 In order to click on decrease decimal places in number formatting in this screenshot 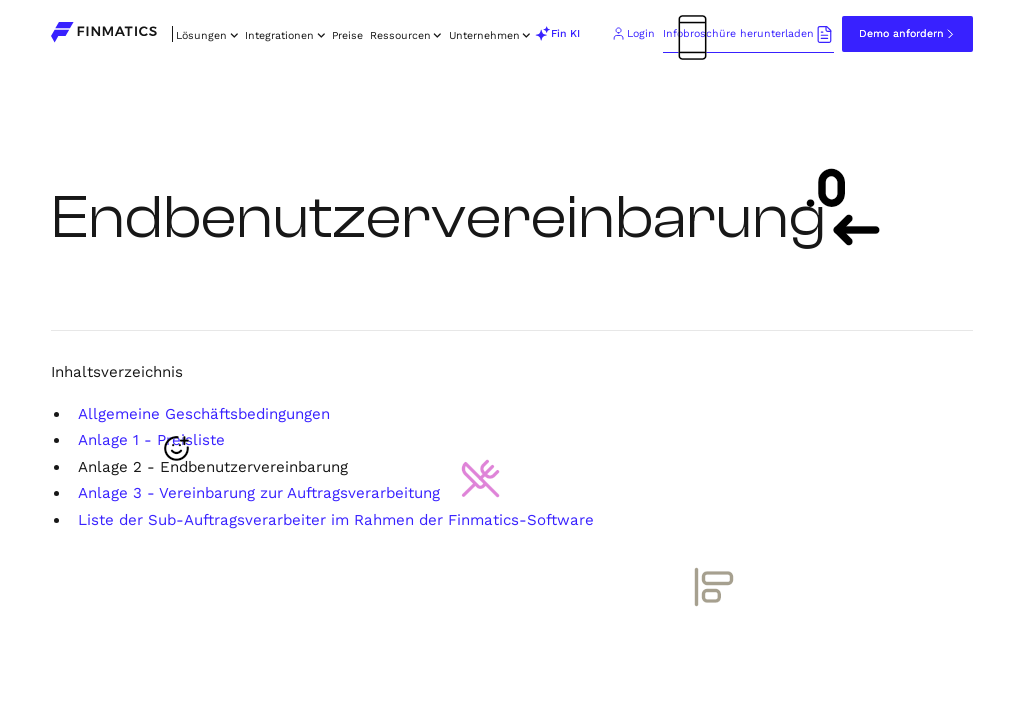, I will do `click(845, 207)`.